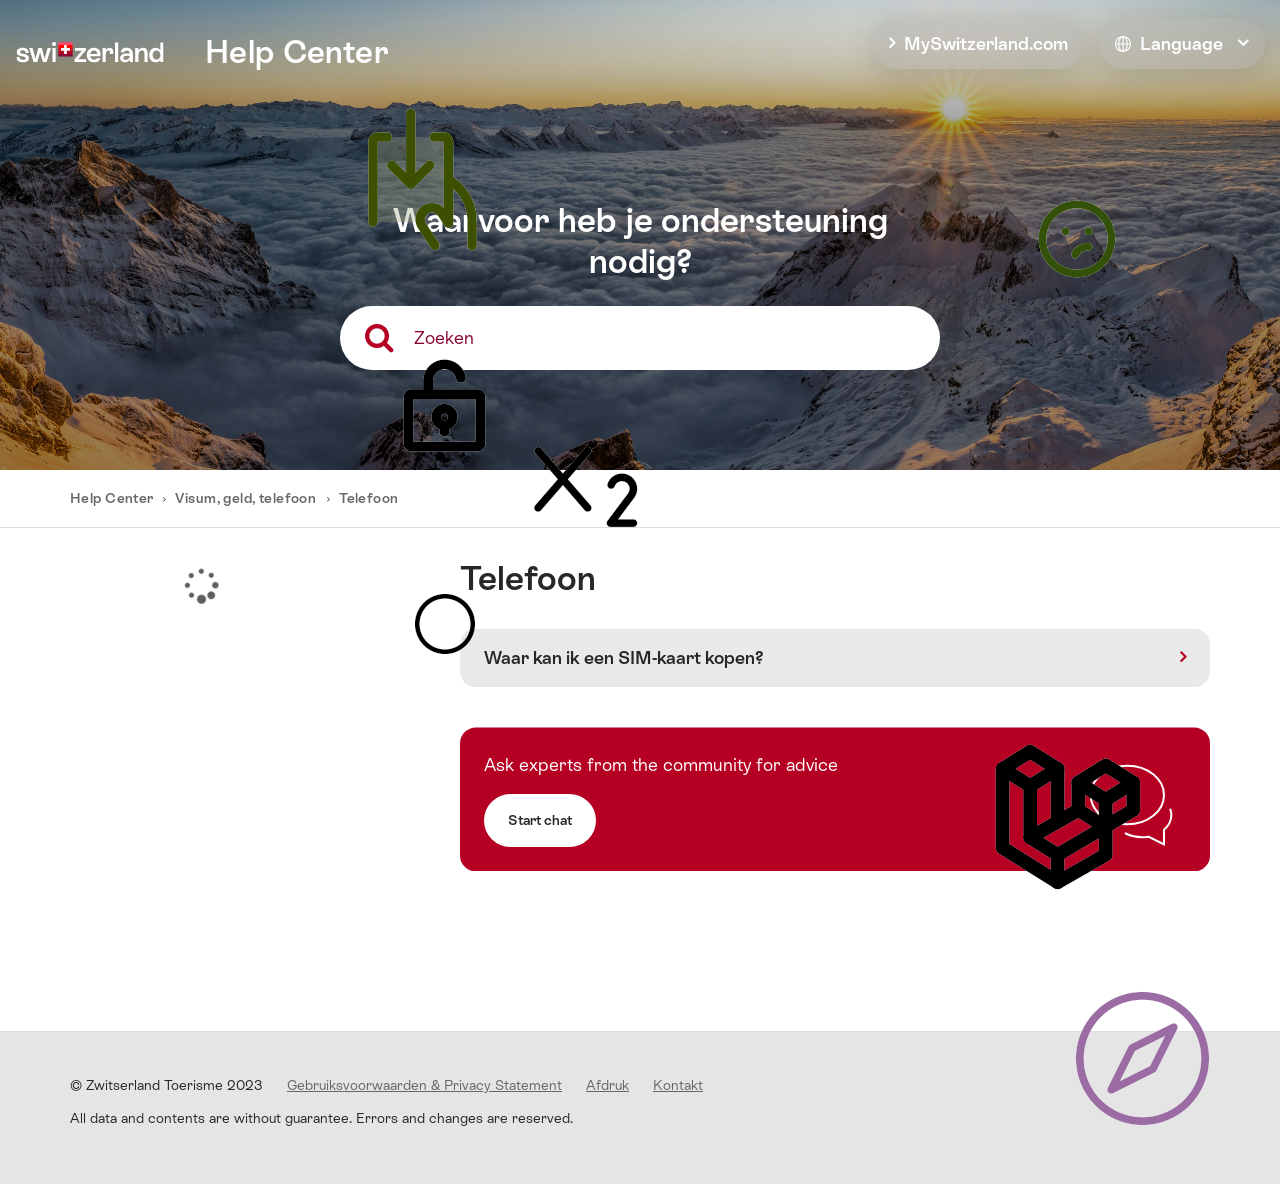  Describe the element at coordinates (444, 410) in the screenshot. I see `unlock with key authentication` at that location.